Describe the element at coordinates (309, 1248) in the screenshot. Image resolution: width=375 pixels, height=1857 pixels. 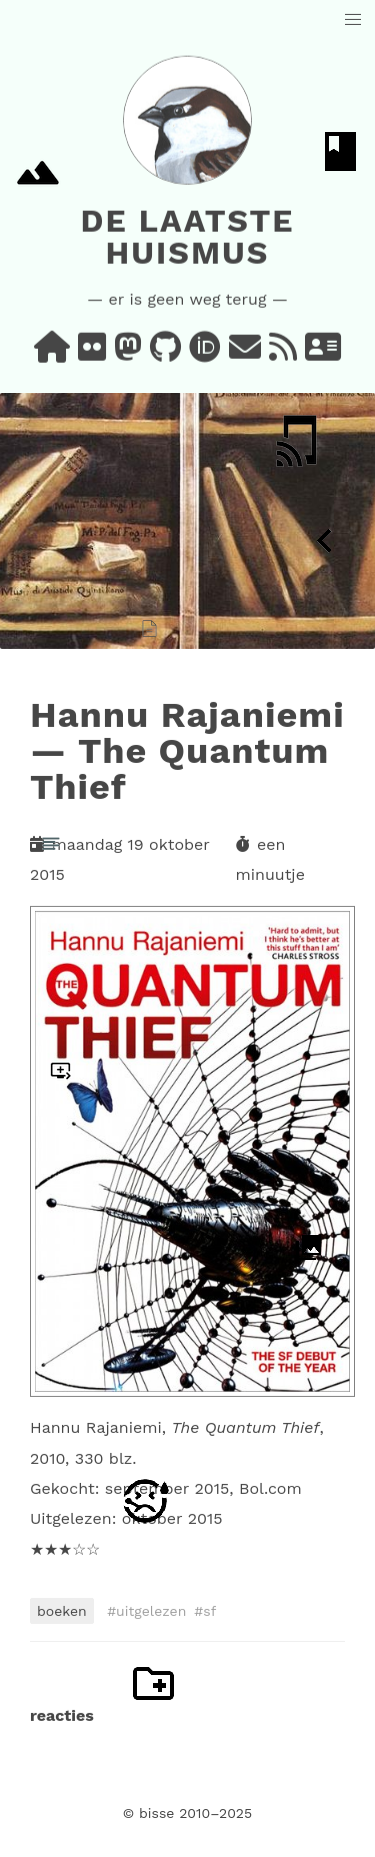
I see `view photo collections or albums` at that location.